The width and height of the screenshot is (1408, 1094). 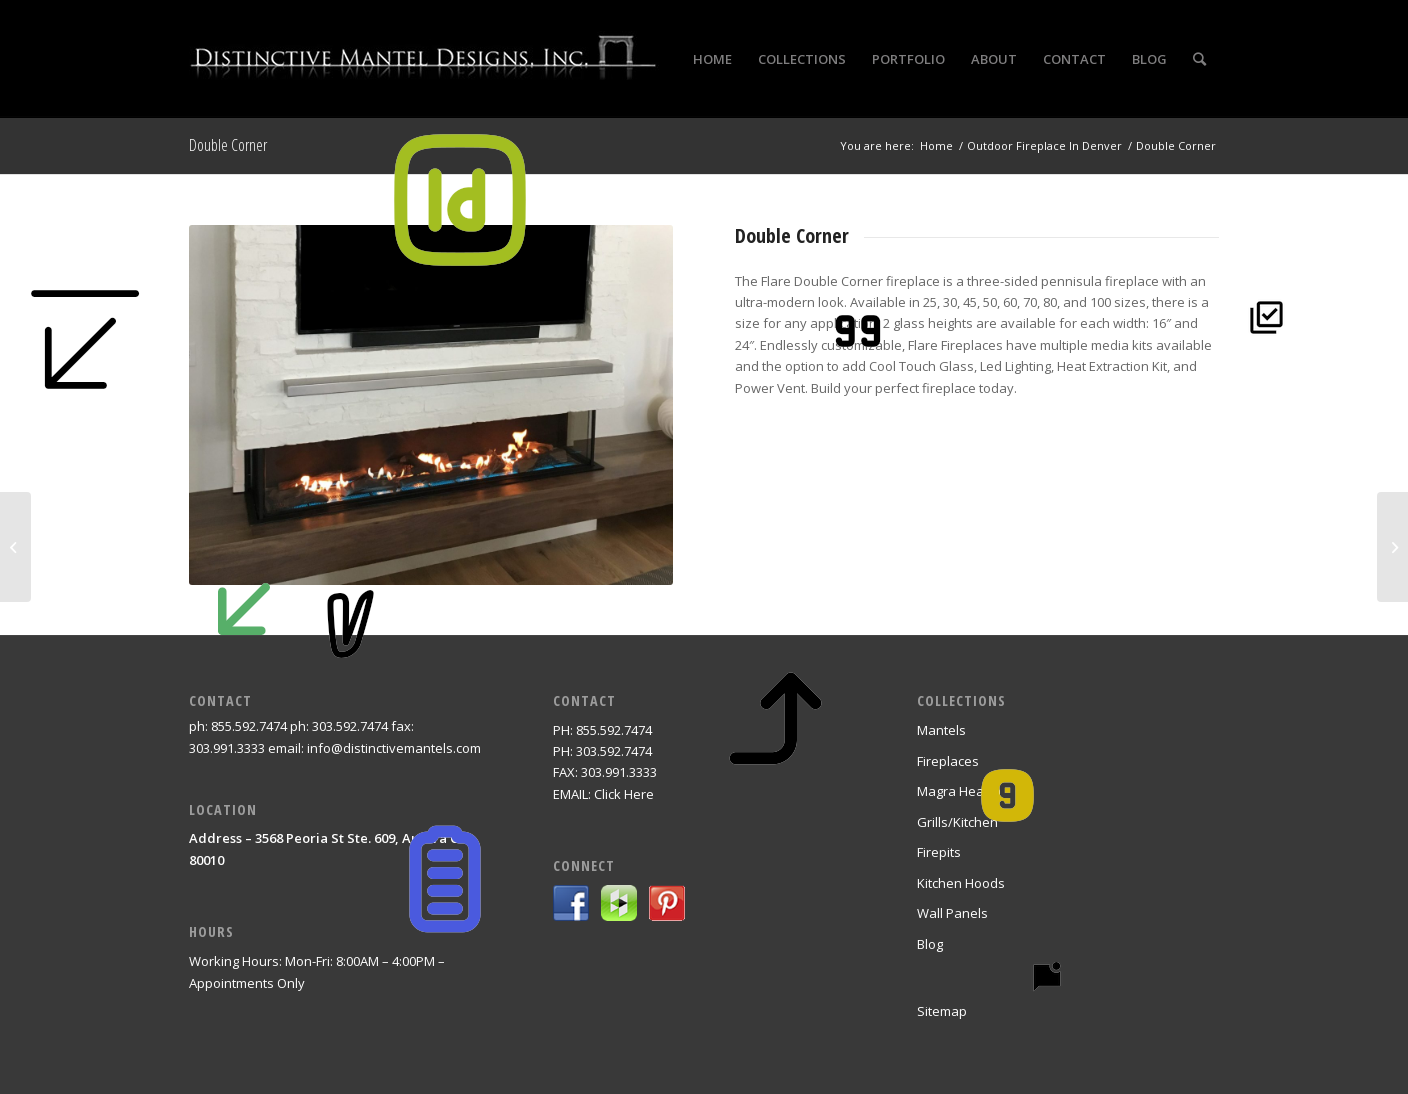 I want to click on indicates 99 or more unread notifications, so click(x=858, y=331).